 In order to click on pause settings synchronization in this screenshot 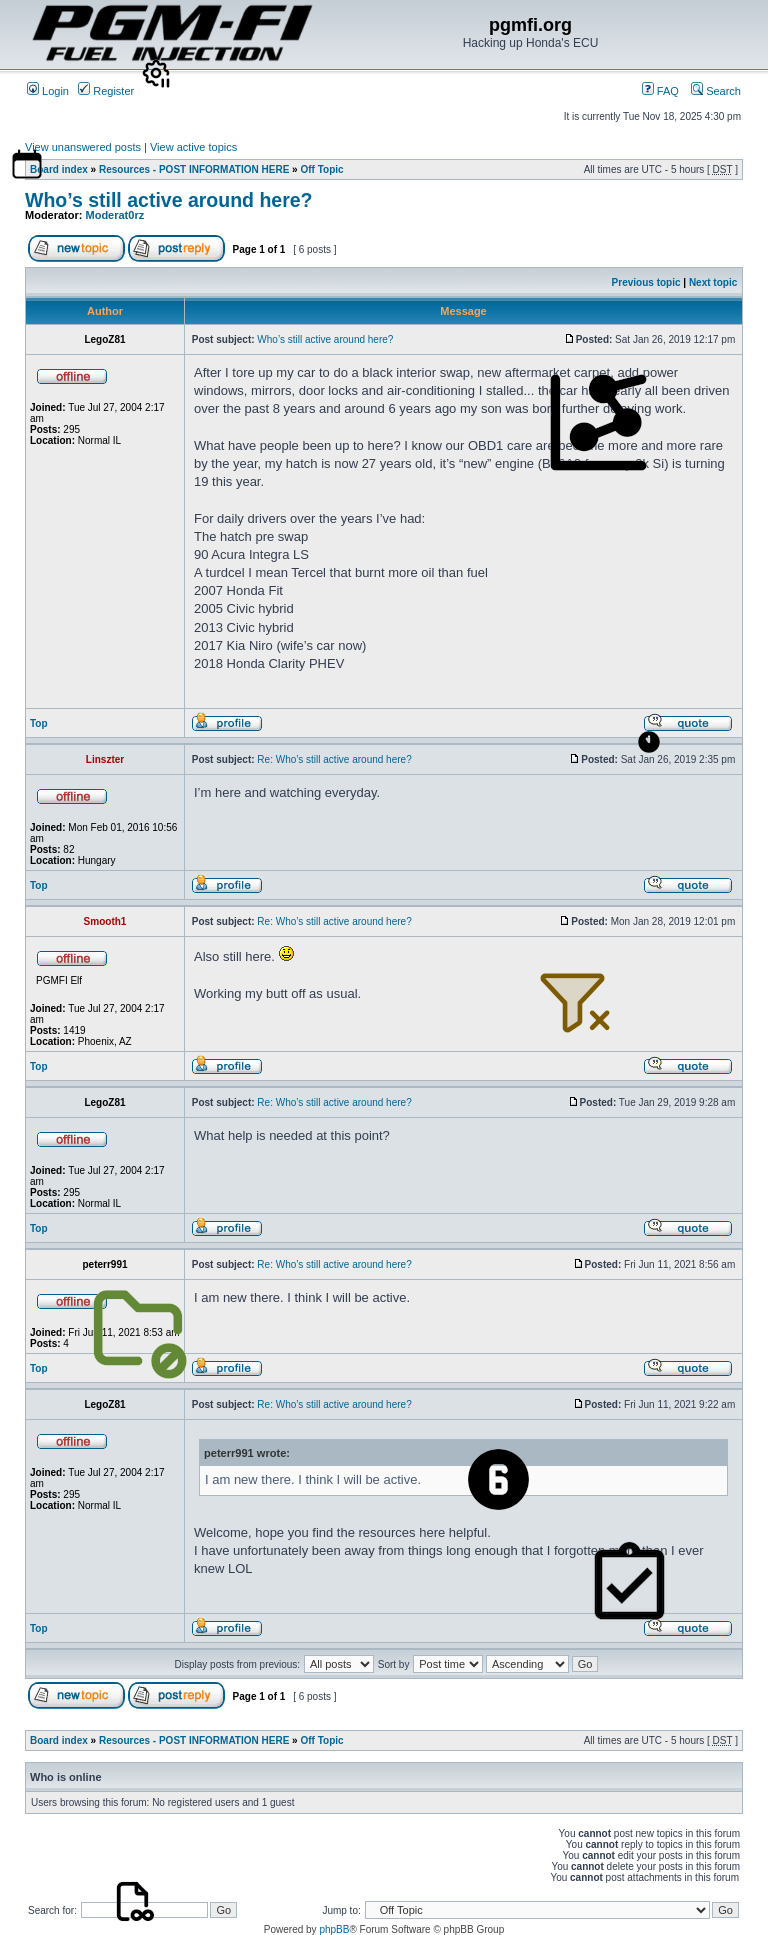, I will do `click(156, 73)`.